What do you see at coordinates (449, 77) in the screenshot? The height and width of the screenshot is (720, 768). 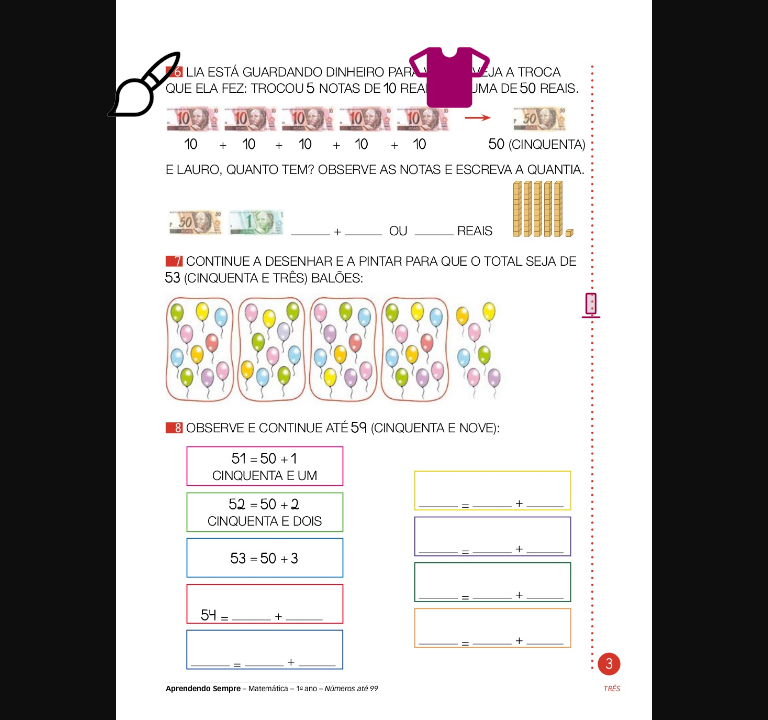 I see `browse clothing or apparel items` at bounding box center [449, 77].